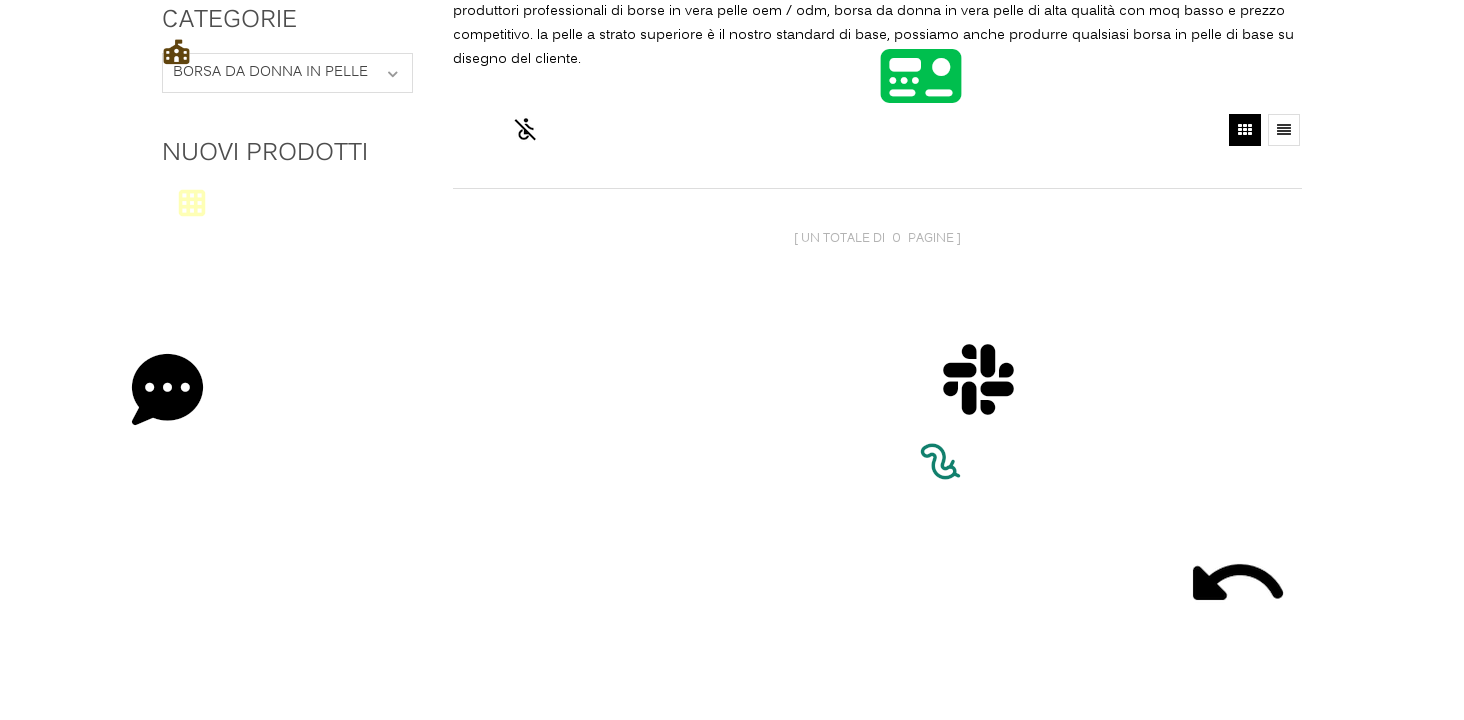 The height and width of the screenshot is (720, 1464). Describe the element at coordinates (192, 203) in the screenshot. I see `view data in grid or table format` at that location.